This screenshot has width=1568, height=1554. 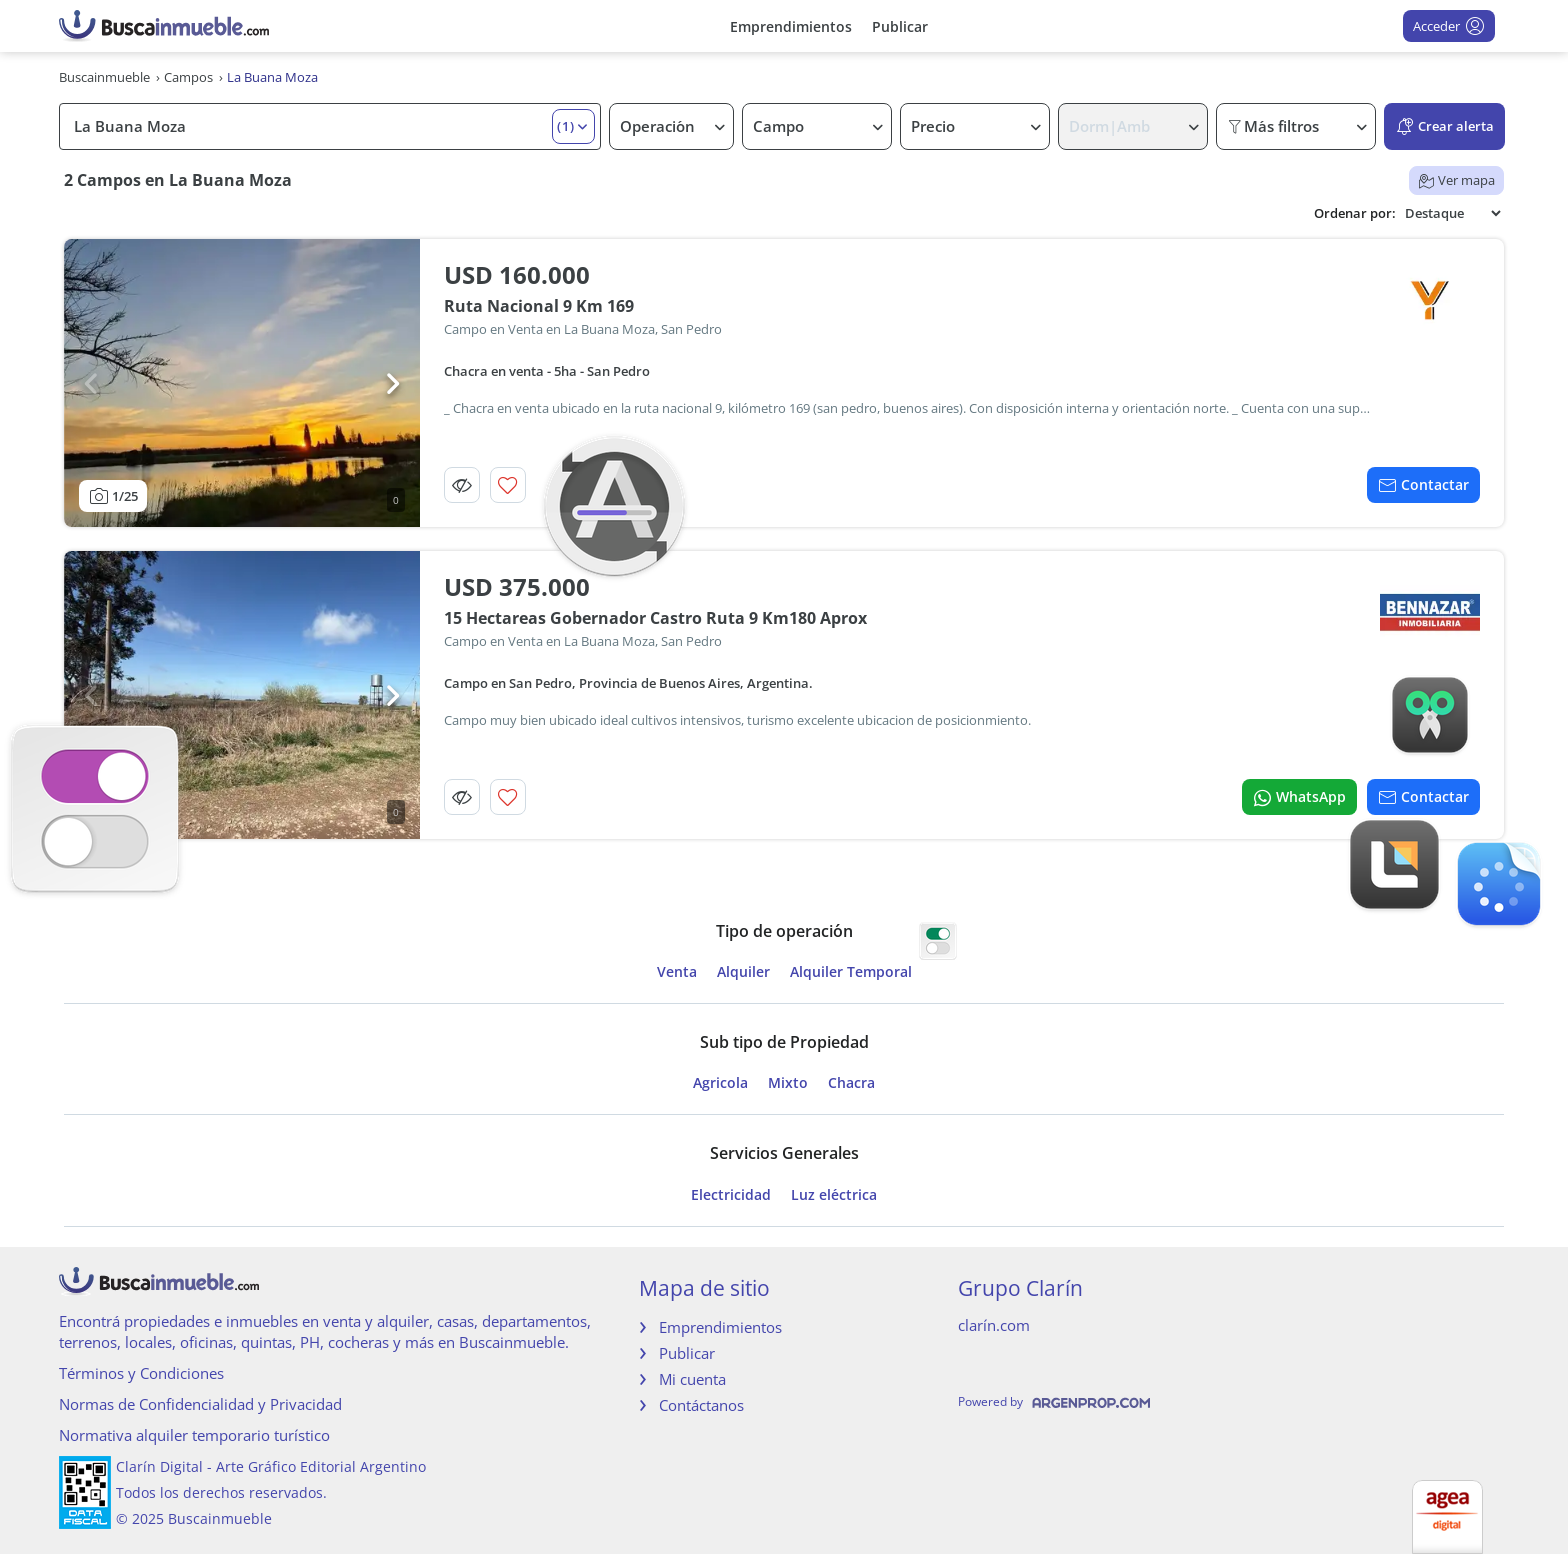 I want to click on open copyq clipboard manager, so click(x=1430, y=715).